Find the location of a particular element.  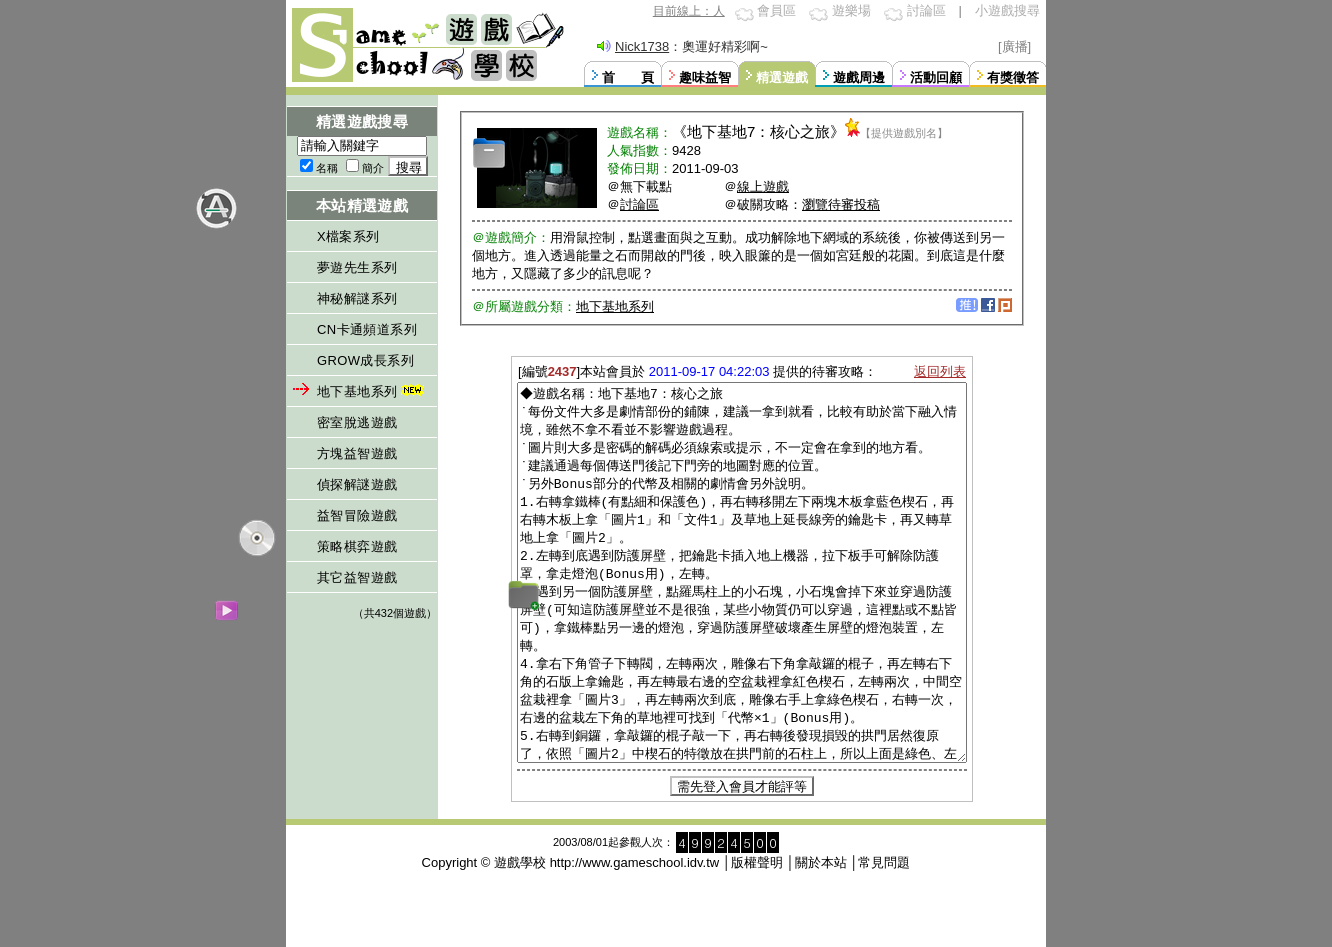

create a new folder is located at coordinates (523, 594).